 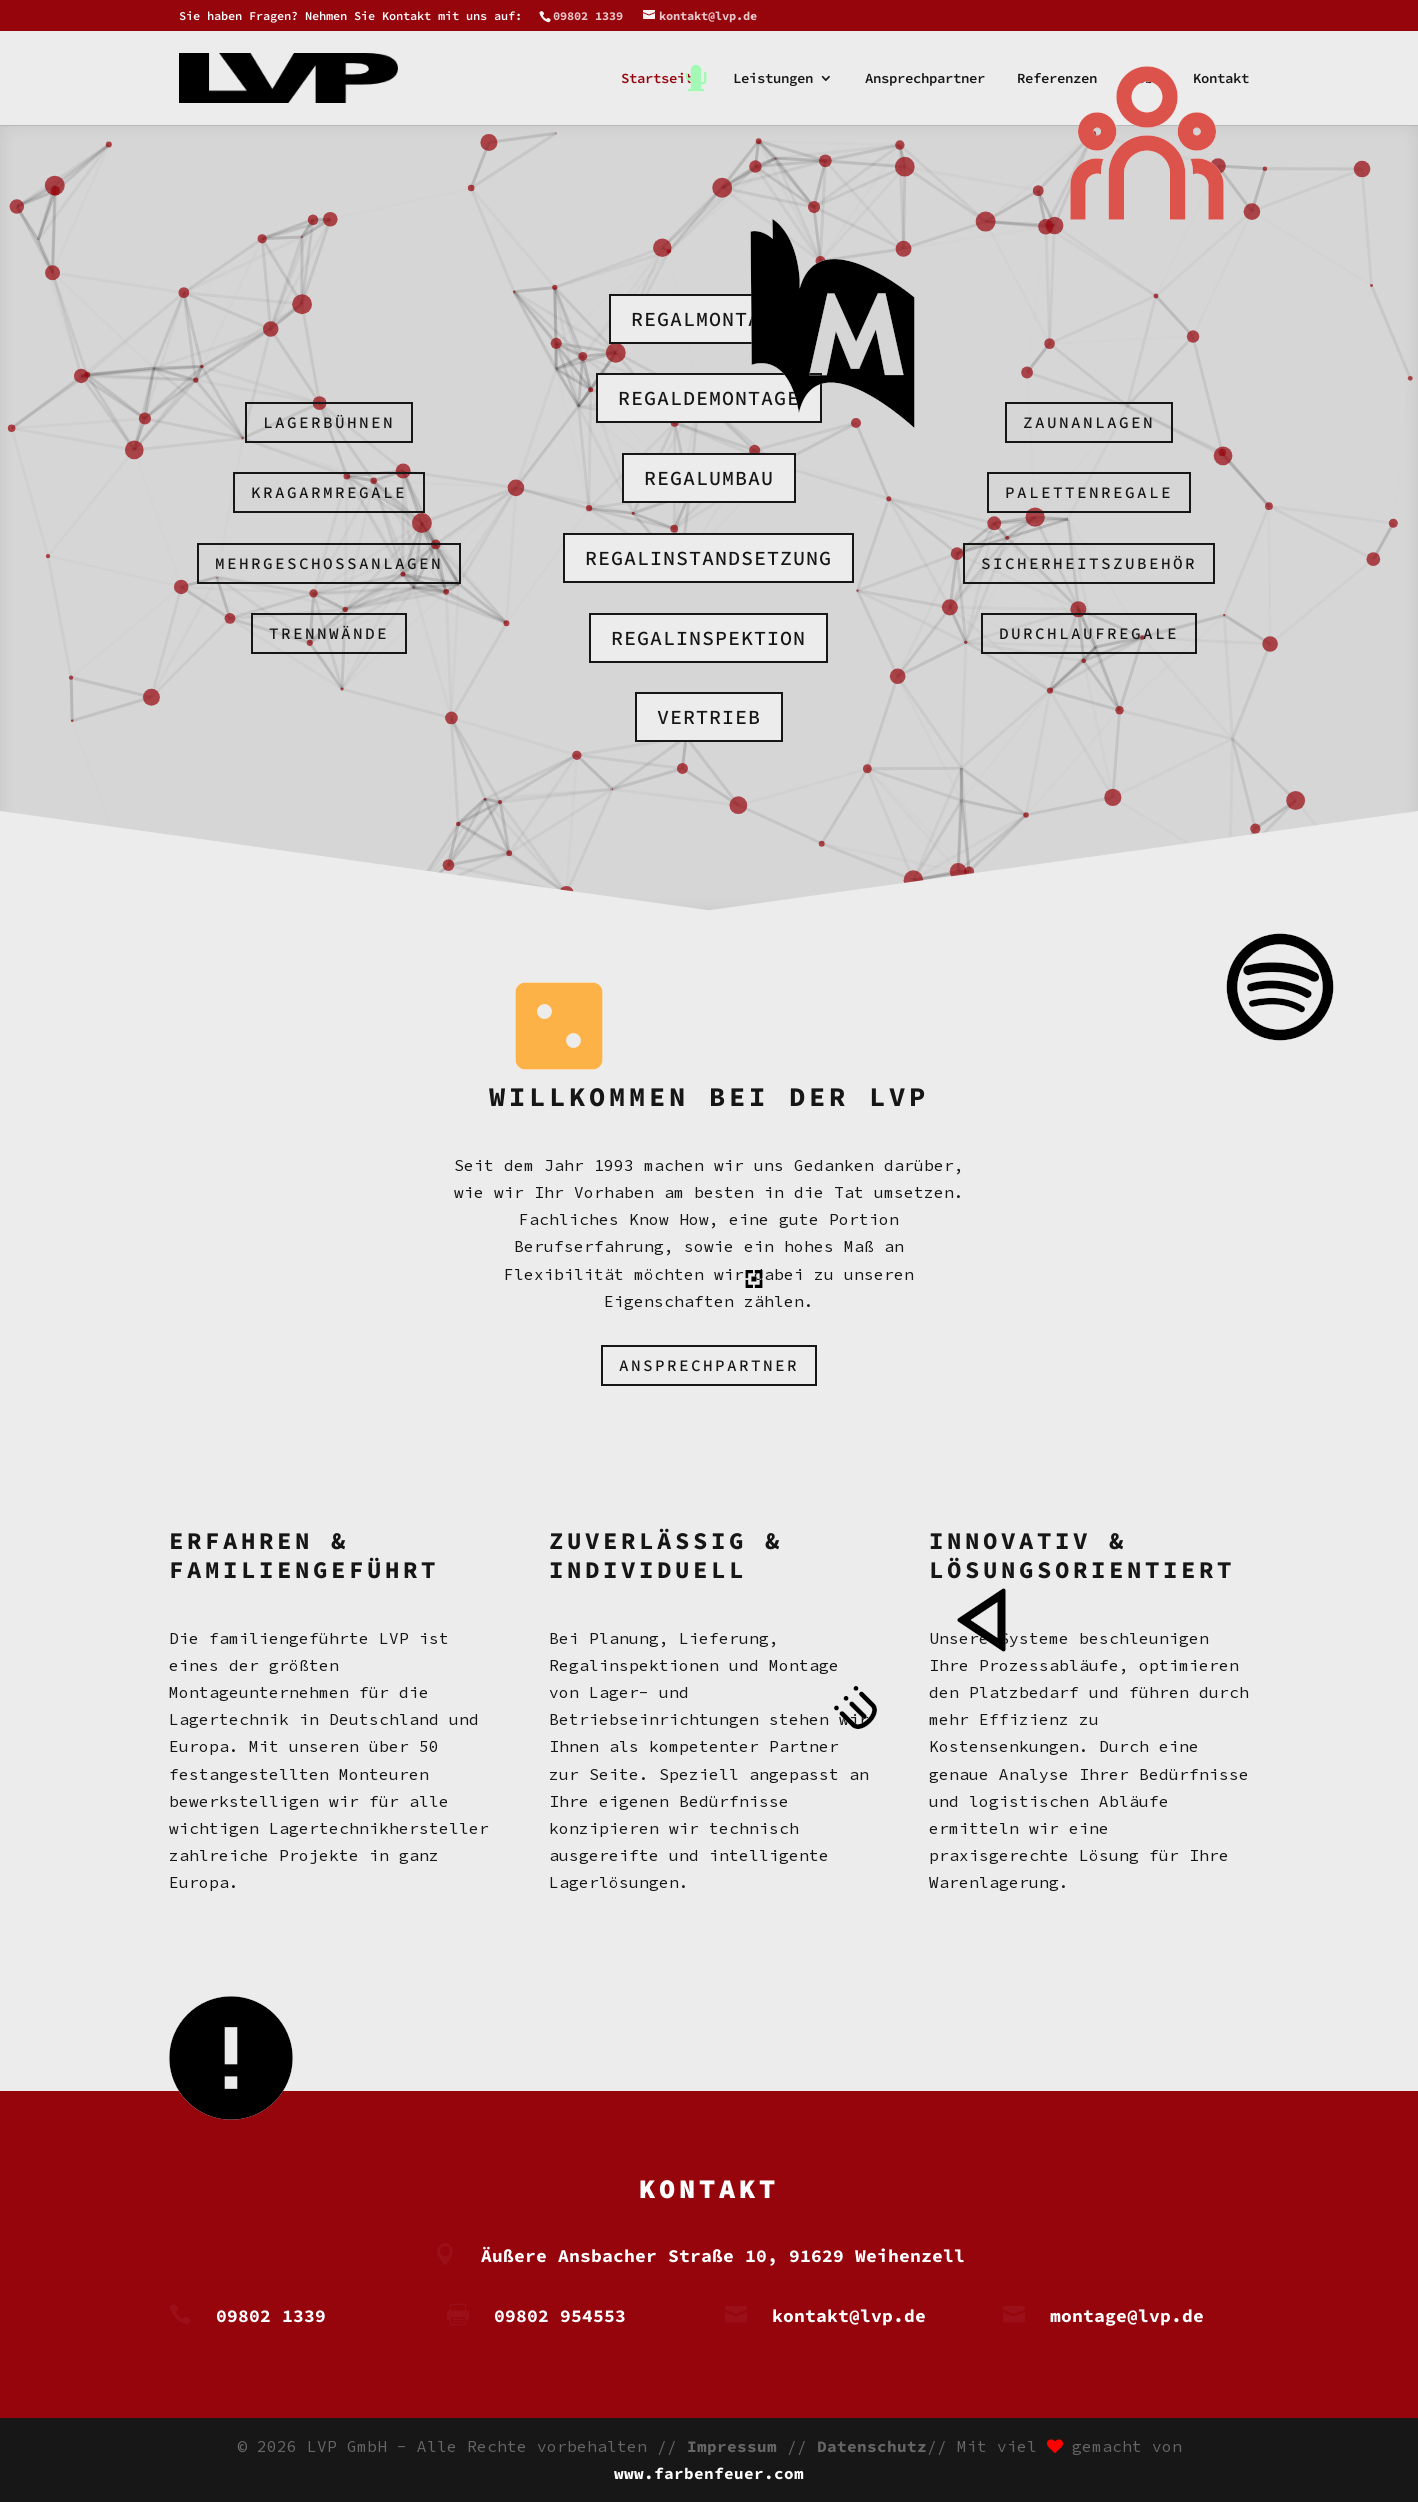 What do you see at coordinates (832, 323) in the screenshot?
I see `access PubMed medical research database` at bounding box center [832, 323].